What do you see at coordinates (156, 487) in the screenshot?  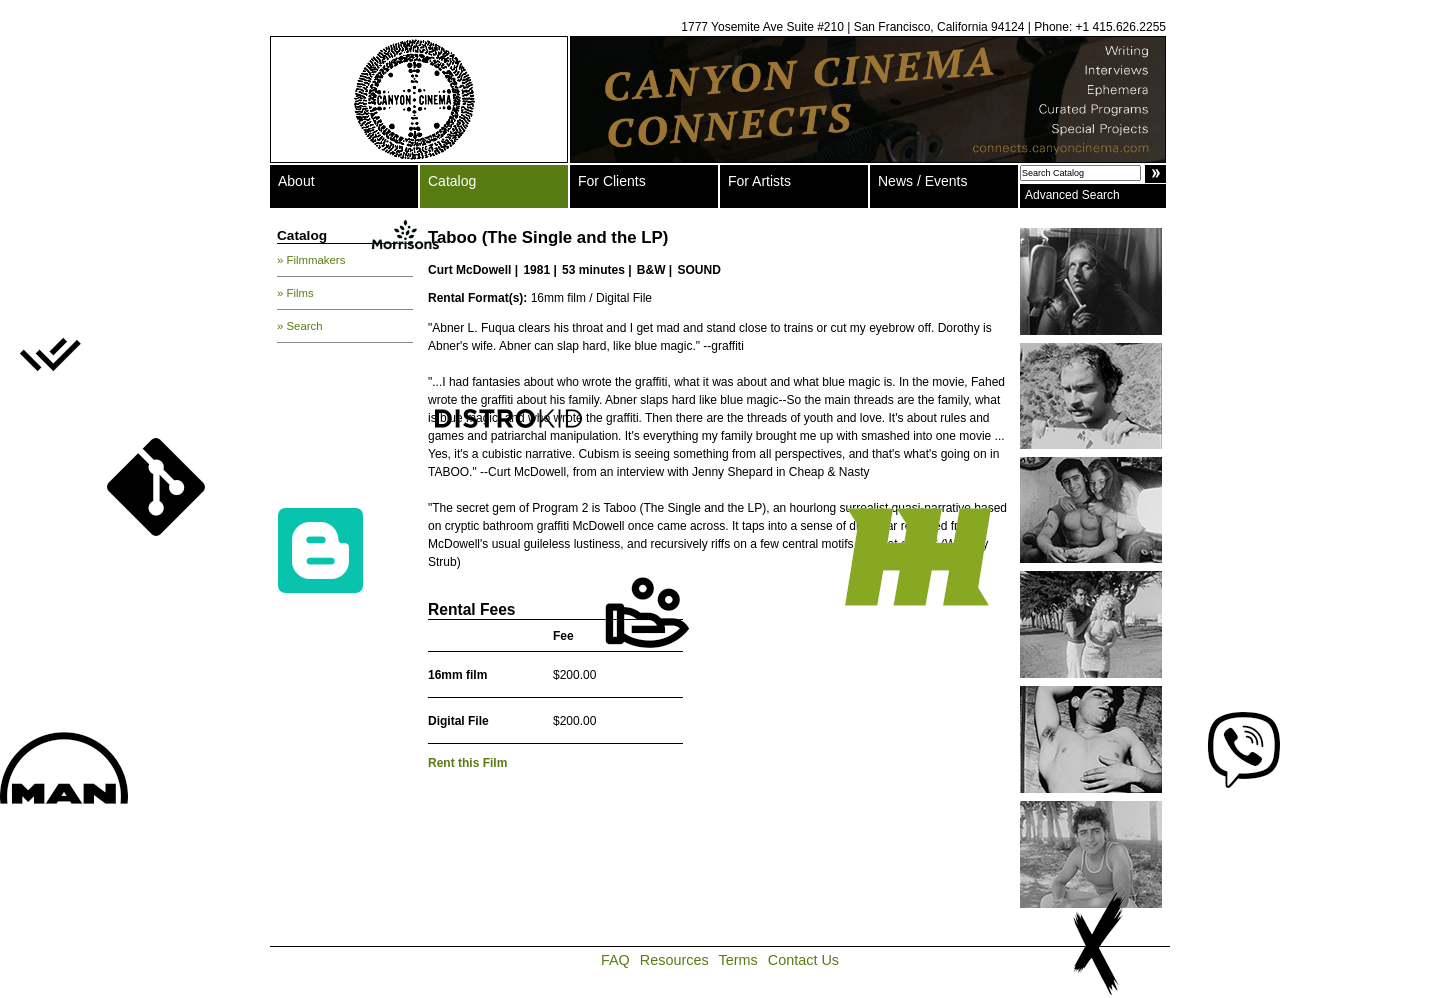 I see `git version control logo` at bounding box center [156, 487].